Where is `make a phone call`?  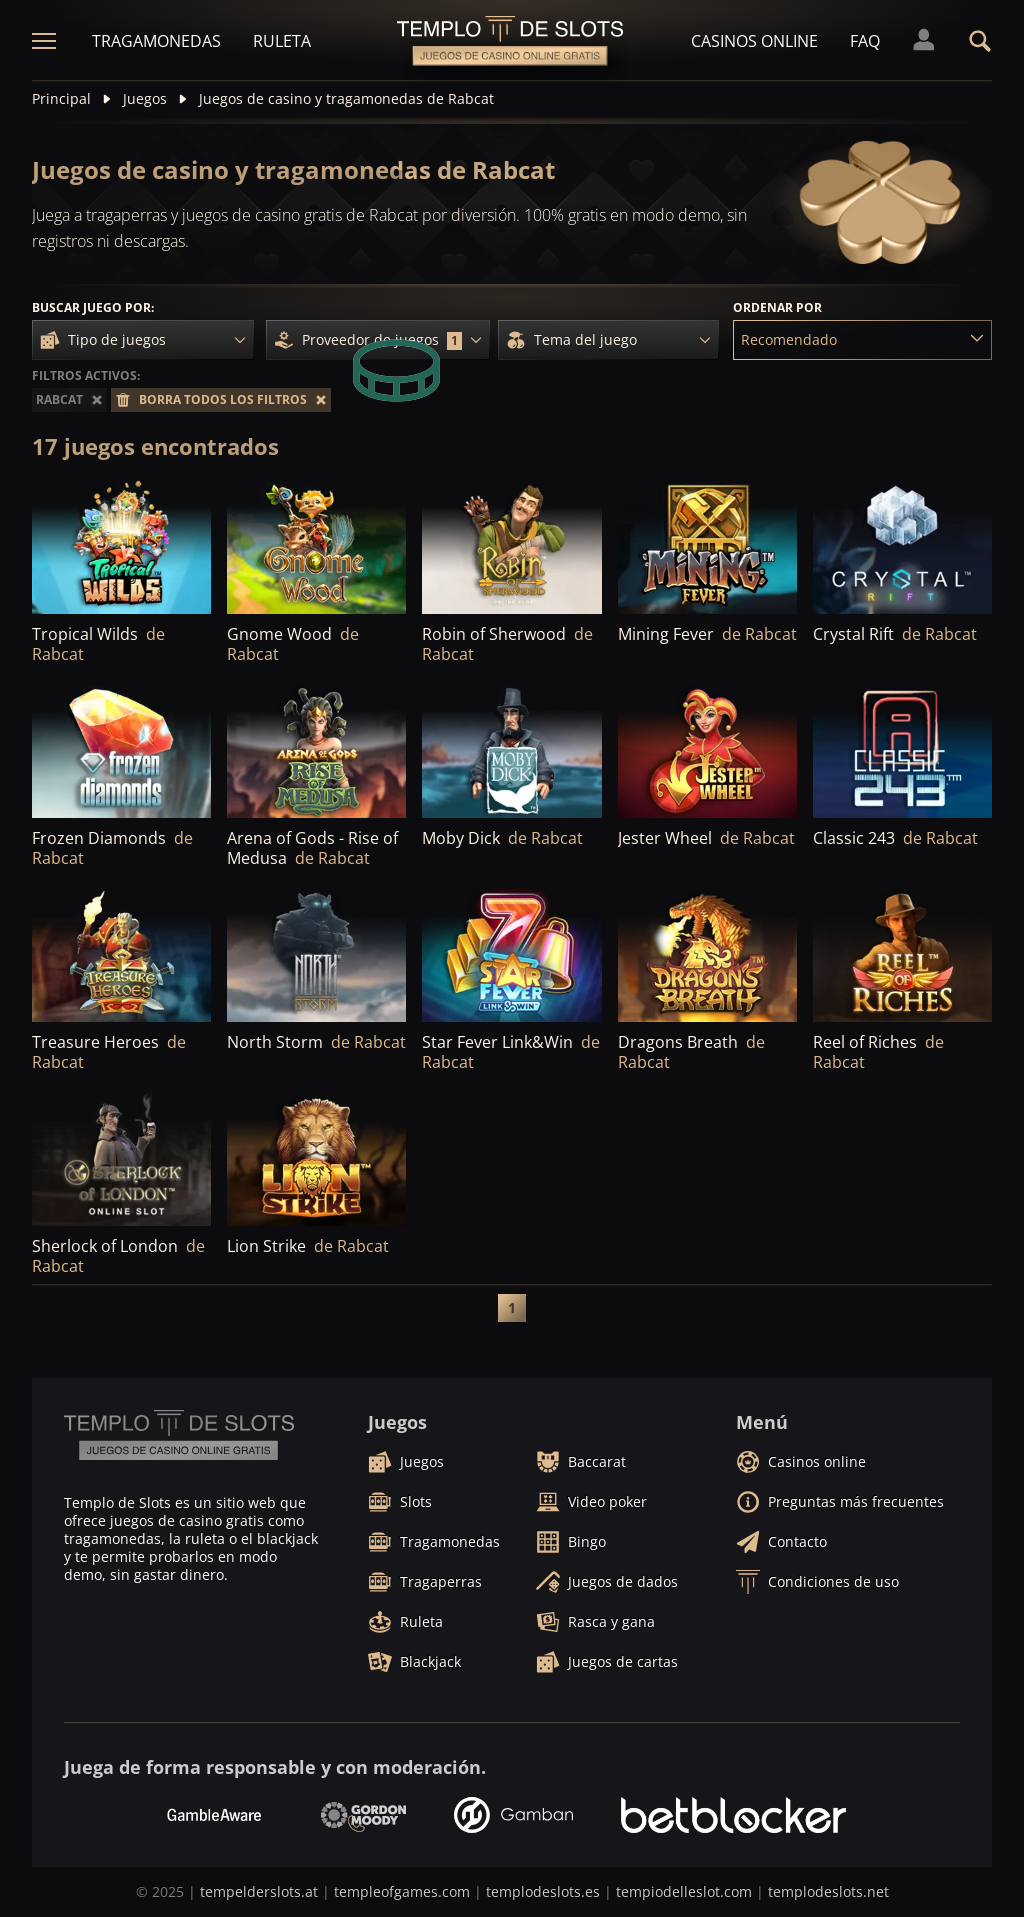
make a phone call is located at coordinates (356, 1824).